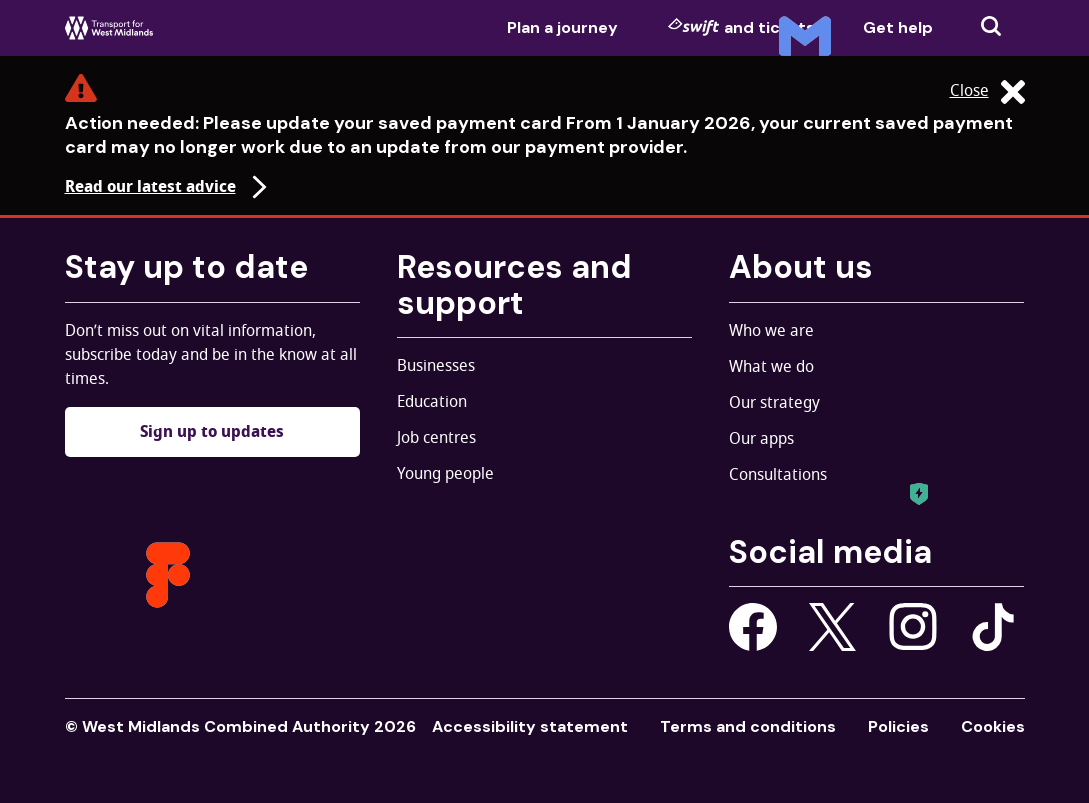 This screenshot has width=1089, height=803. Describe the element at coordinates (919, 494) in the screenshot. I see `indicates active security protection or firewall enabled` at that location.